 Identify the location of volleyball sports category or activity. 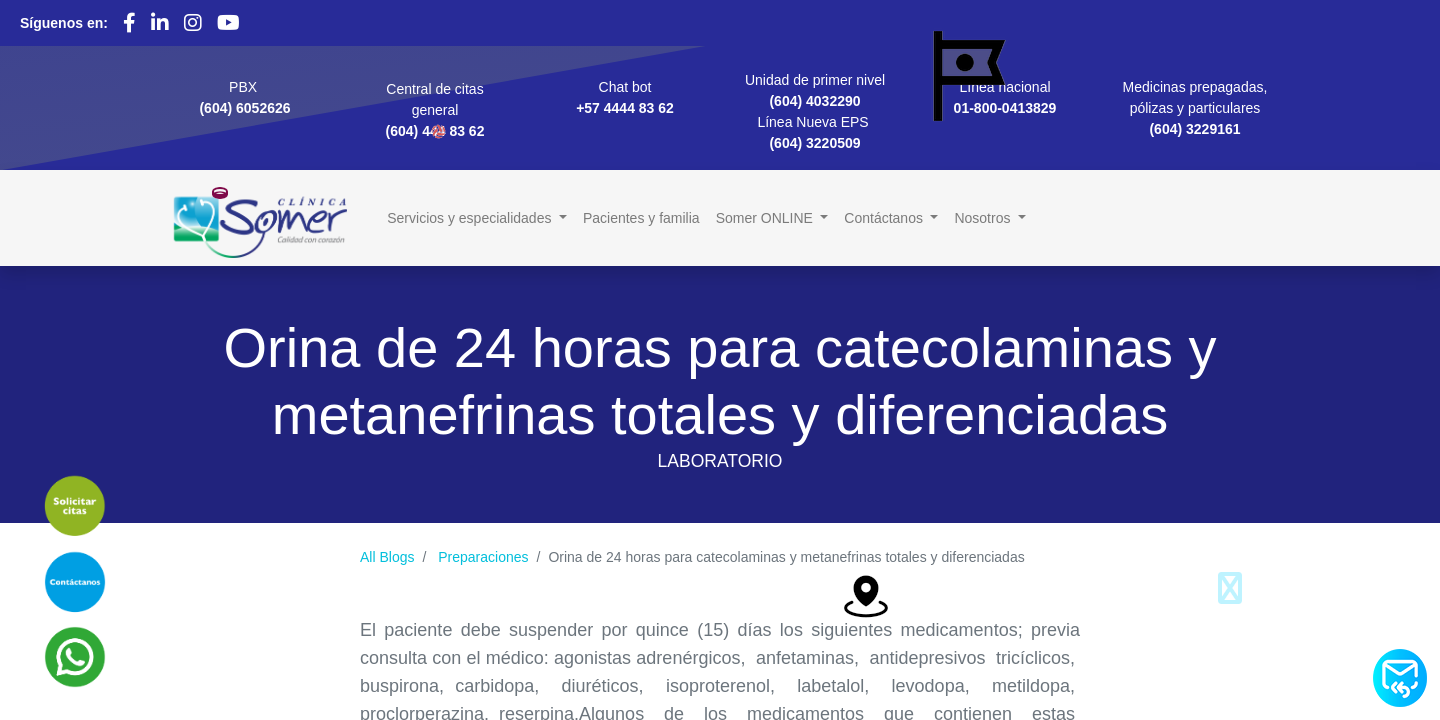
(438, 131).